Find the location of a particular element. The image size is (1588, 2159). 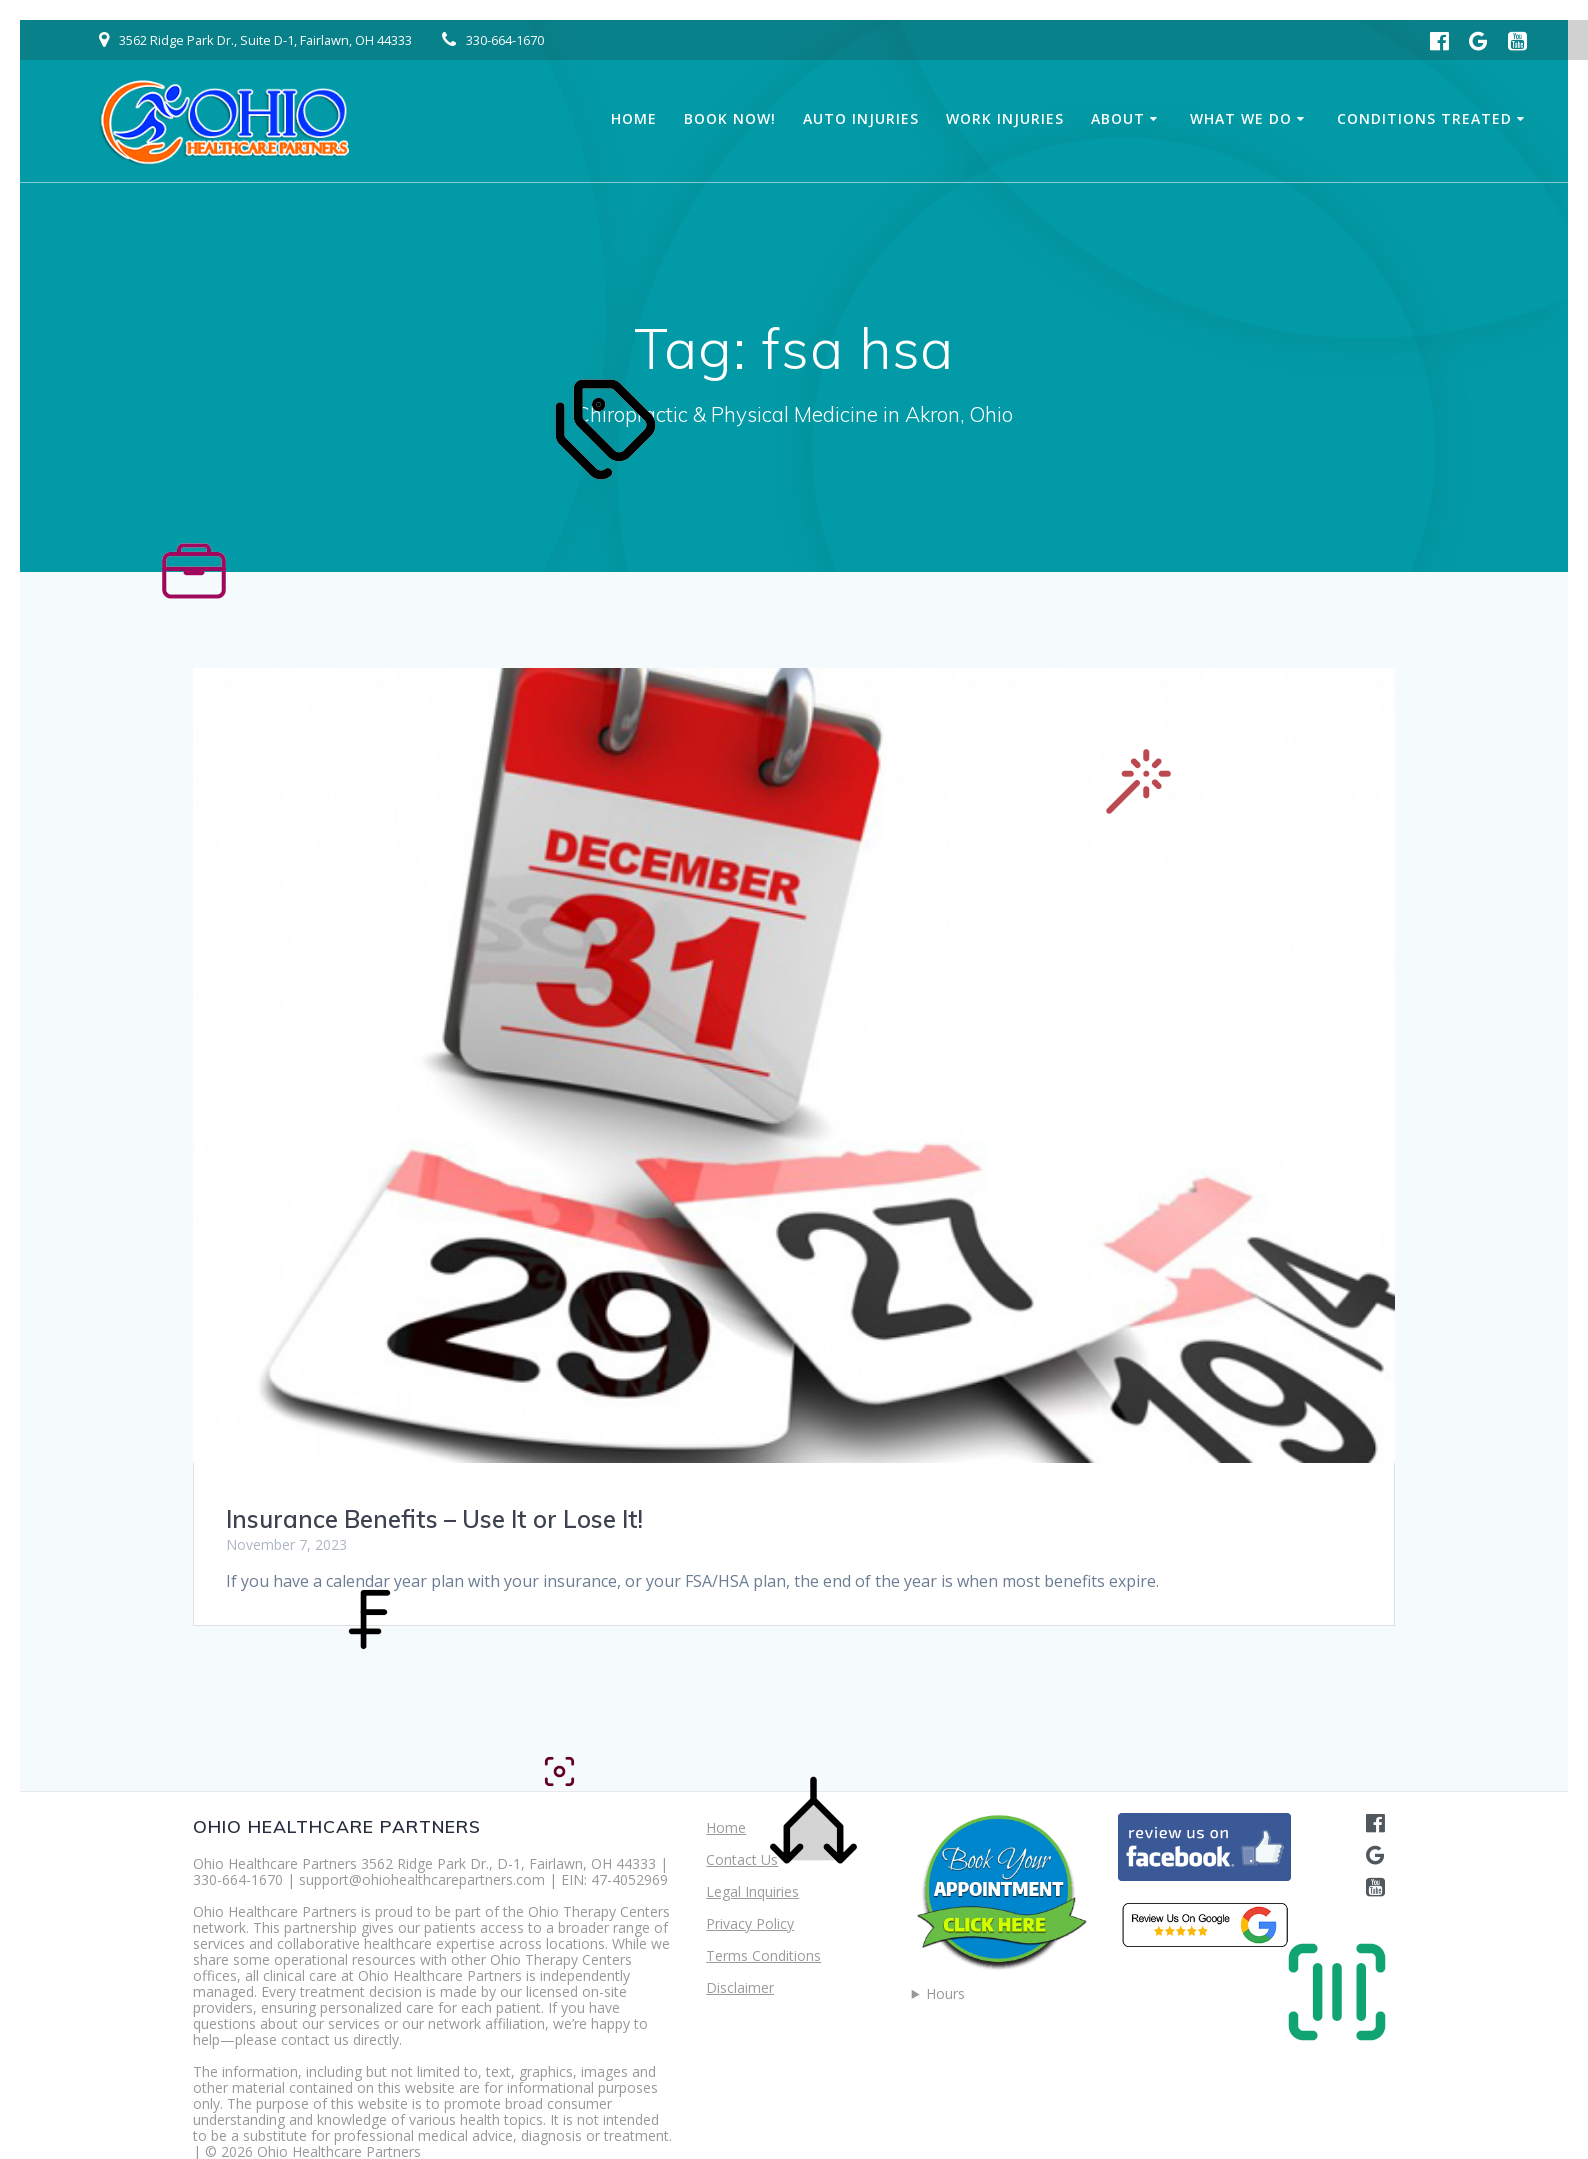

focus on a specific area or element is located at coordinates (559, 1771).